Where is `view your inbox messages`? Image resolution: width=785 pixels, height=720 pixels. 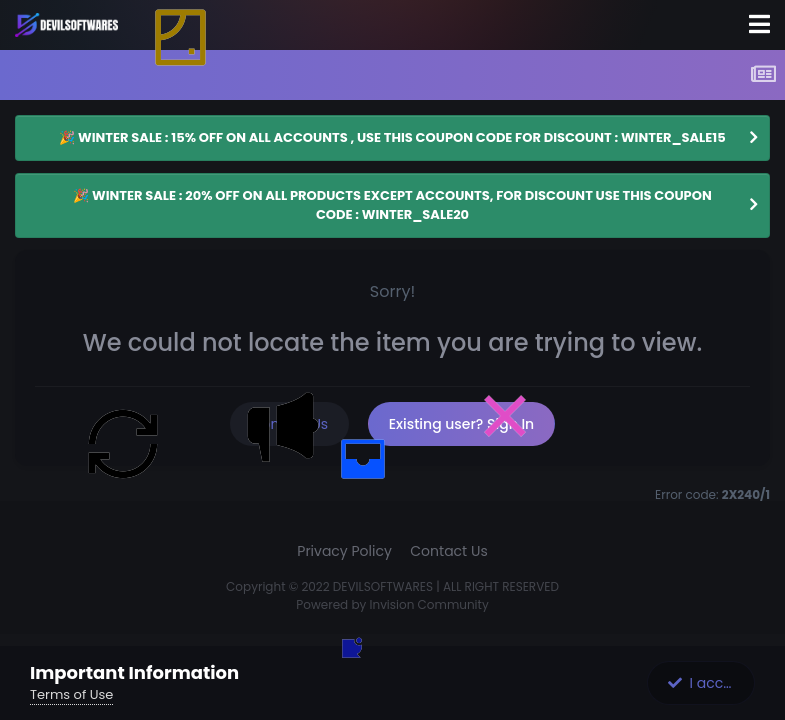 view your inbox messages is located at coordinates (363, 459).